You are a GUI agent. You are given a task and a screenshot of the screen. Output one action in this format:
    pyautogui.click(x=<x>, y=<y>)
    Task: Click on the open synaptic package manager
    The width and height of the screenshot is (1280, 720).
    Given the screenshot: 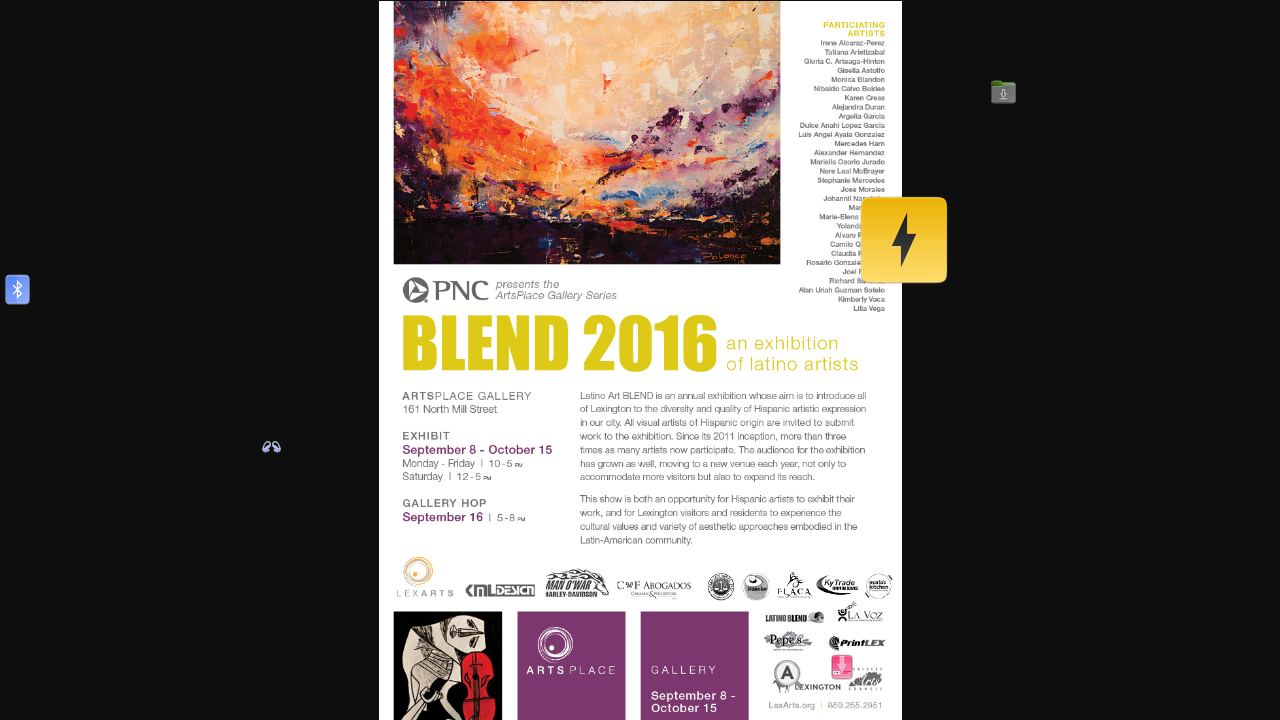 What is the action you would take?
    pyautogui.click(x=842, y=667)
    